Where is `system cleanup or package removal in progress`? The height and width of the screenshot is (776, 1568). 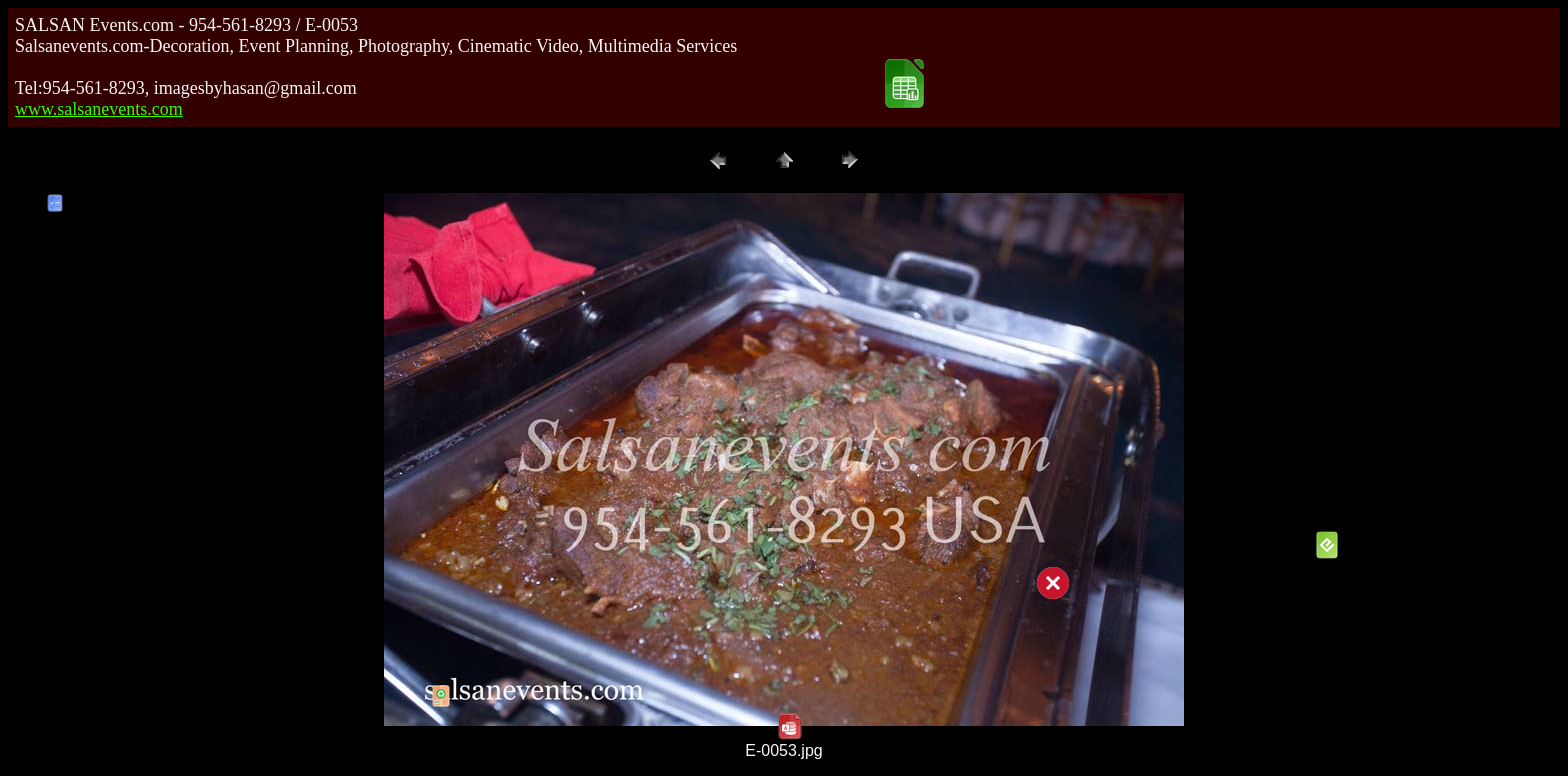 system cleanup or package removal in progress is located at coordinates (441, 696).